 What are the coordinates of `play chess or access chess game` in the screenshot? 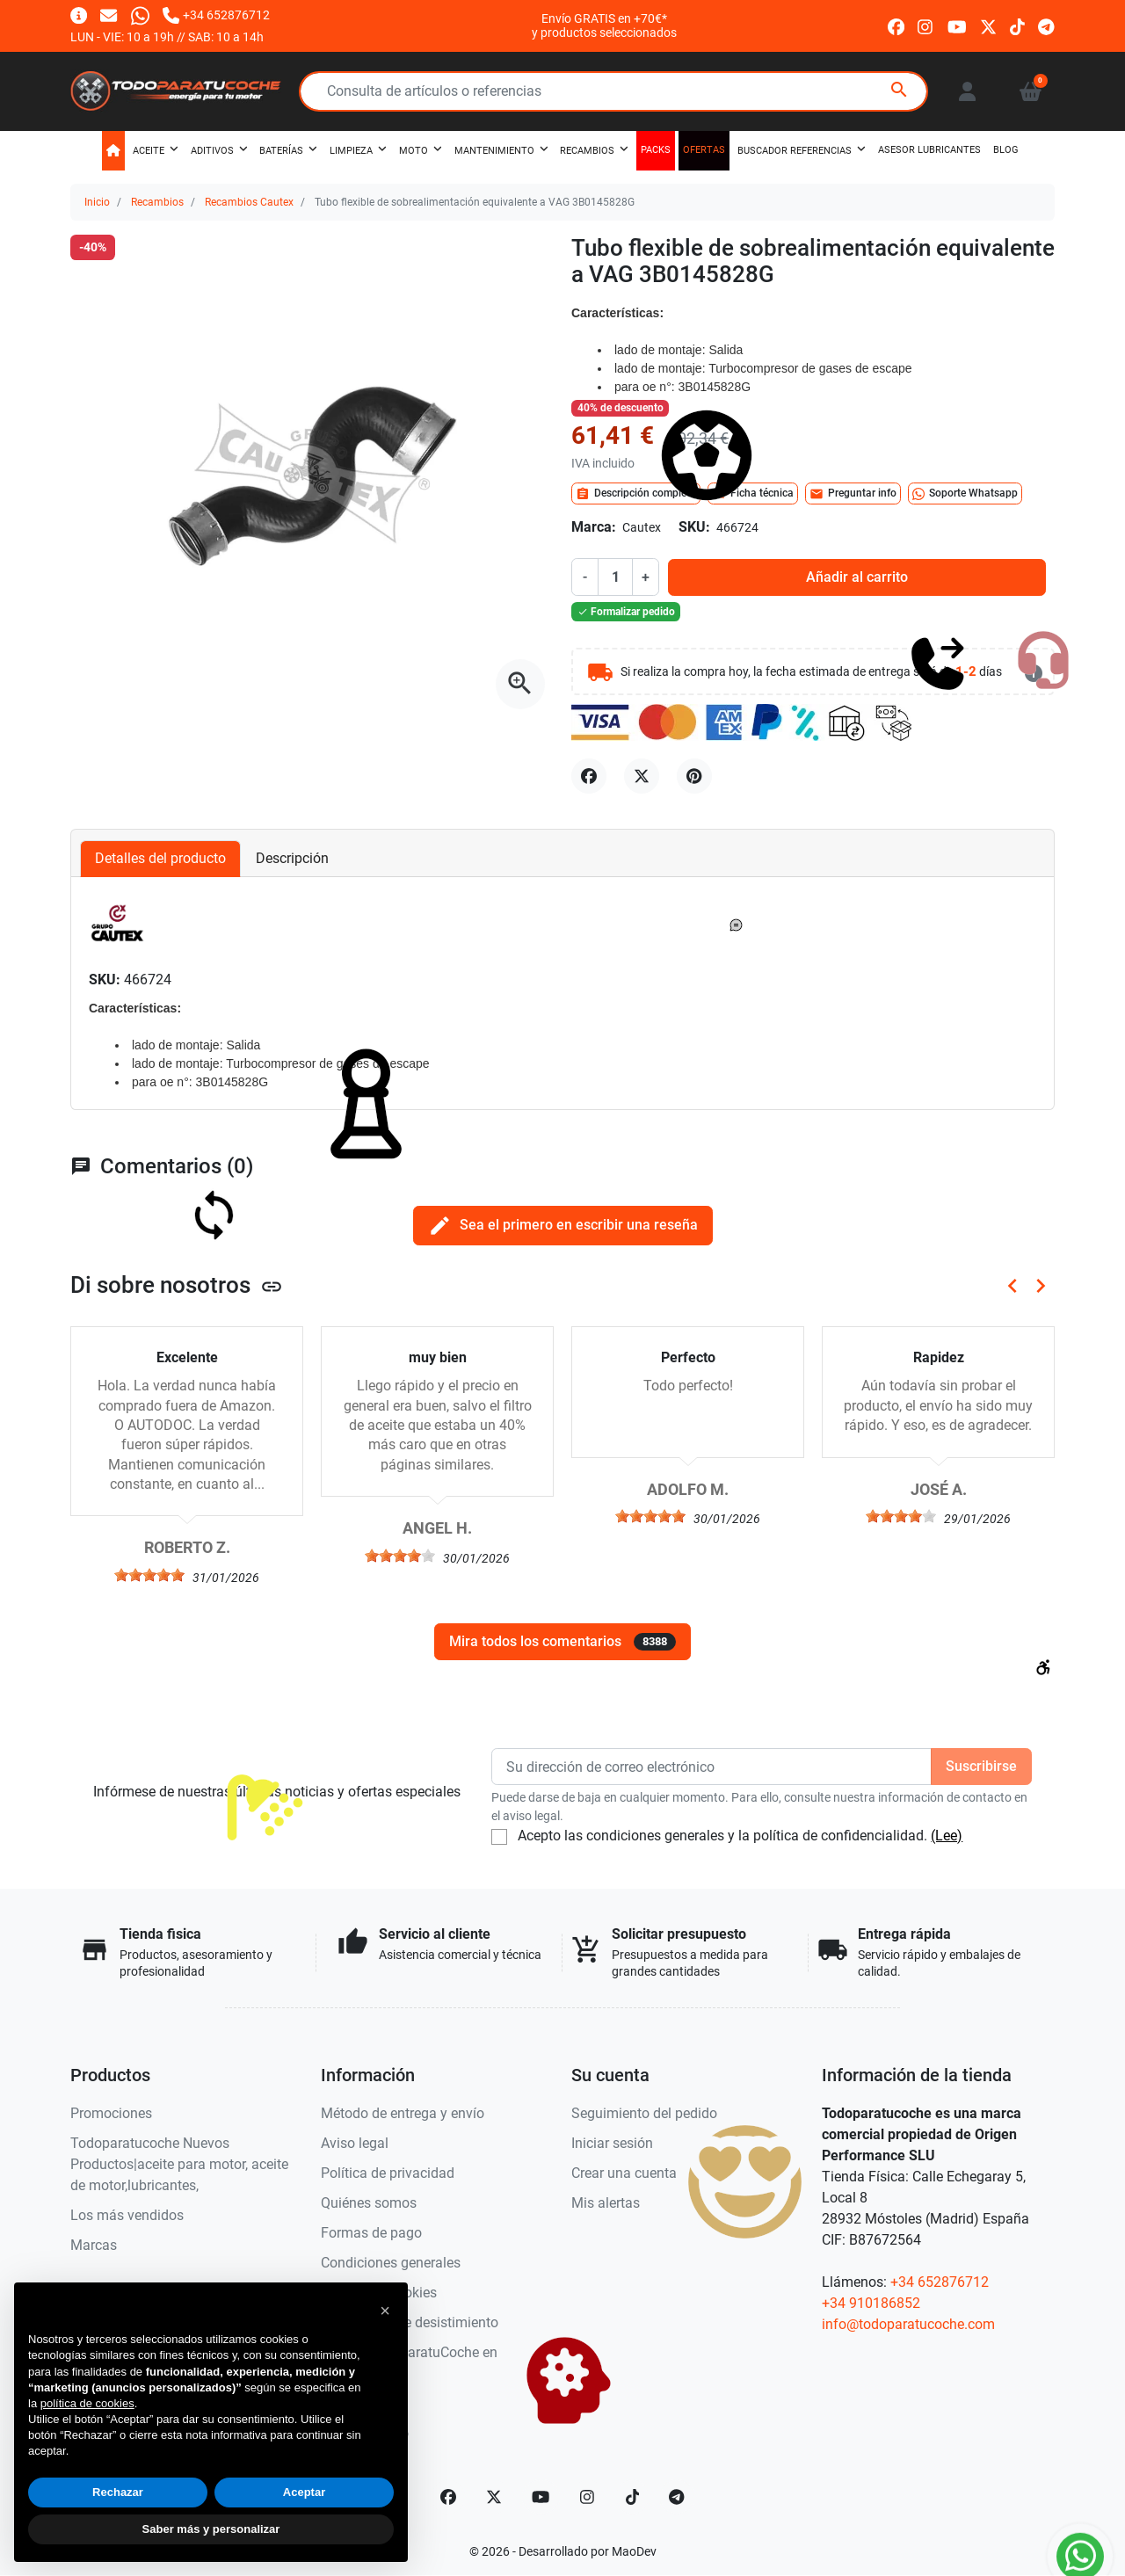 It's located at (366, 1107).